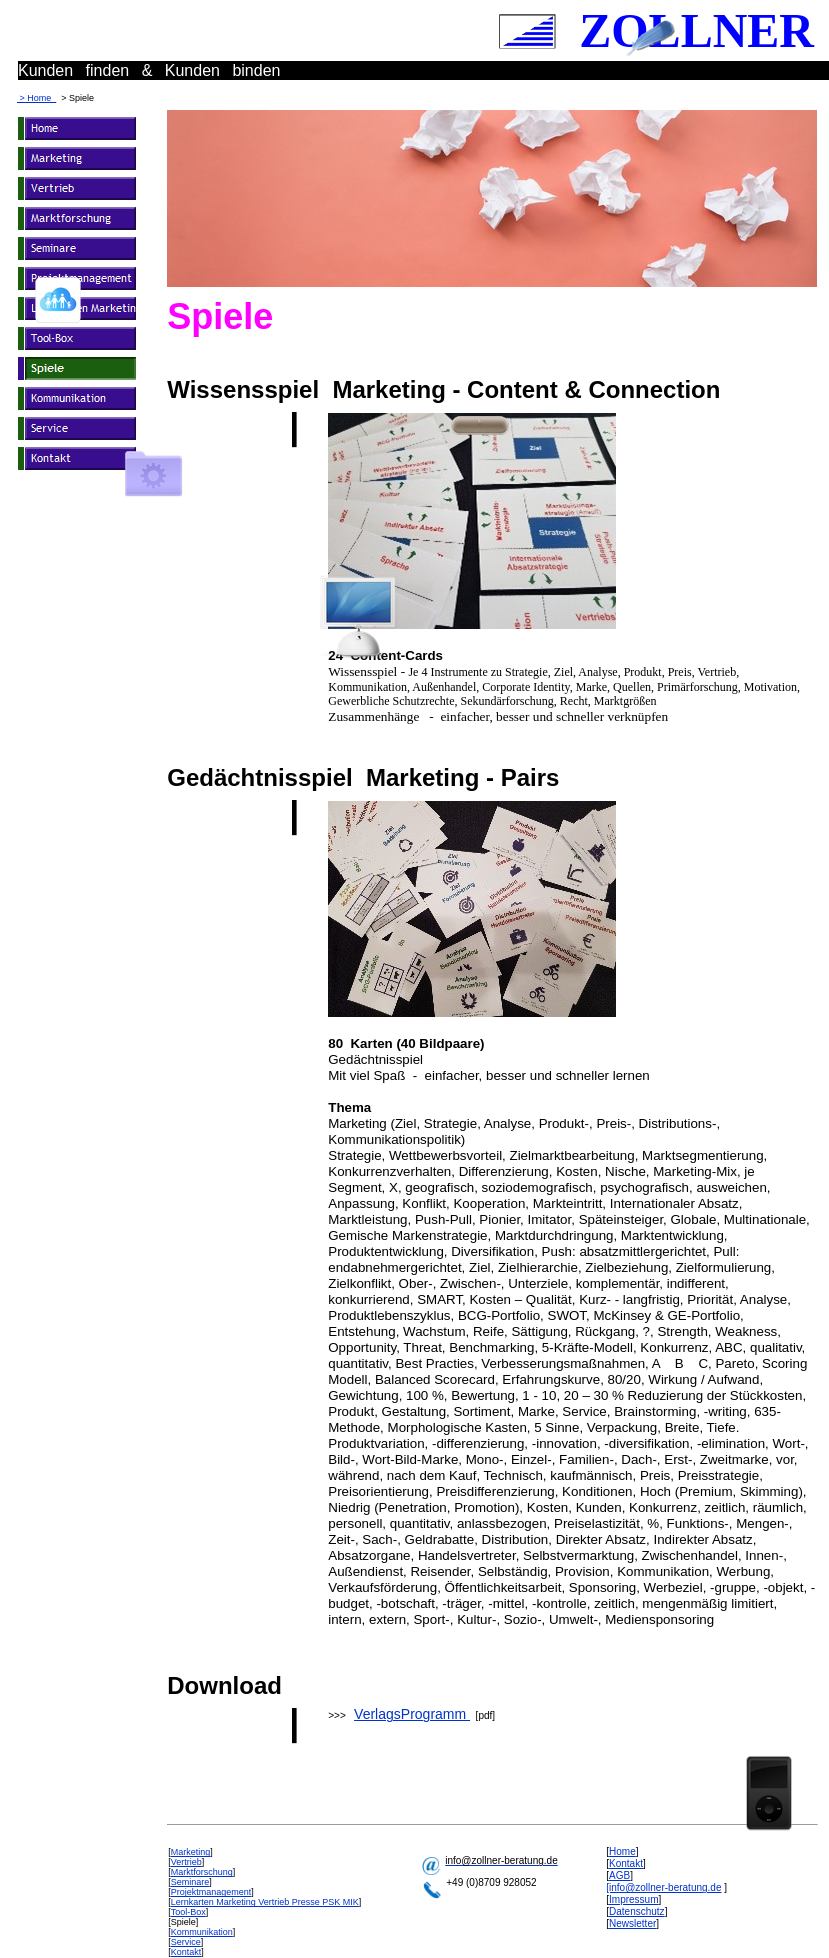  Describe the element at coordinates (358, 612) in the screenshot. I see `indicates an iMac G4 device in system settings` at that location.